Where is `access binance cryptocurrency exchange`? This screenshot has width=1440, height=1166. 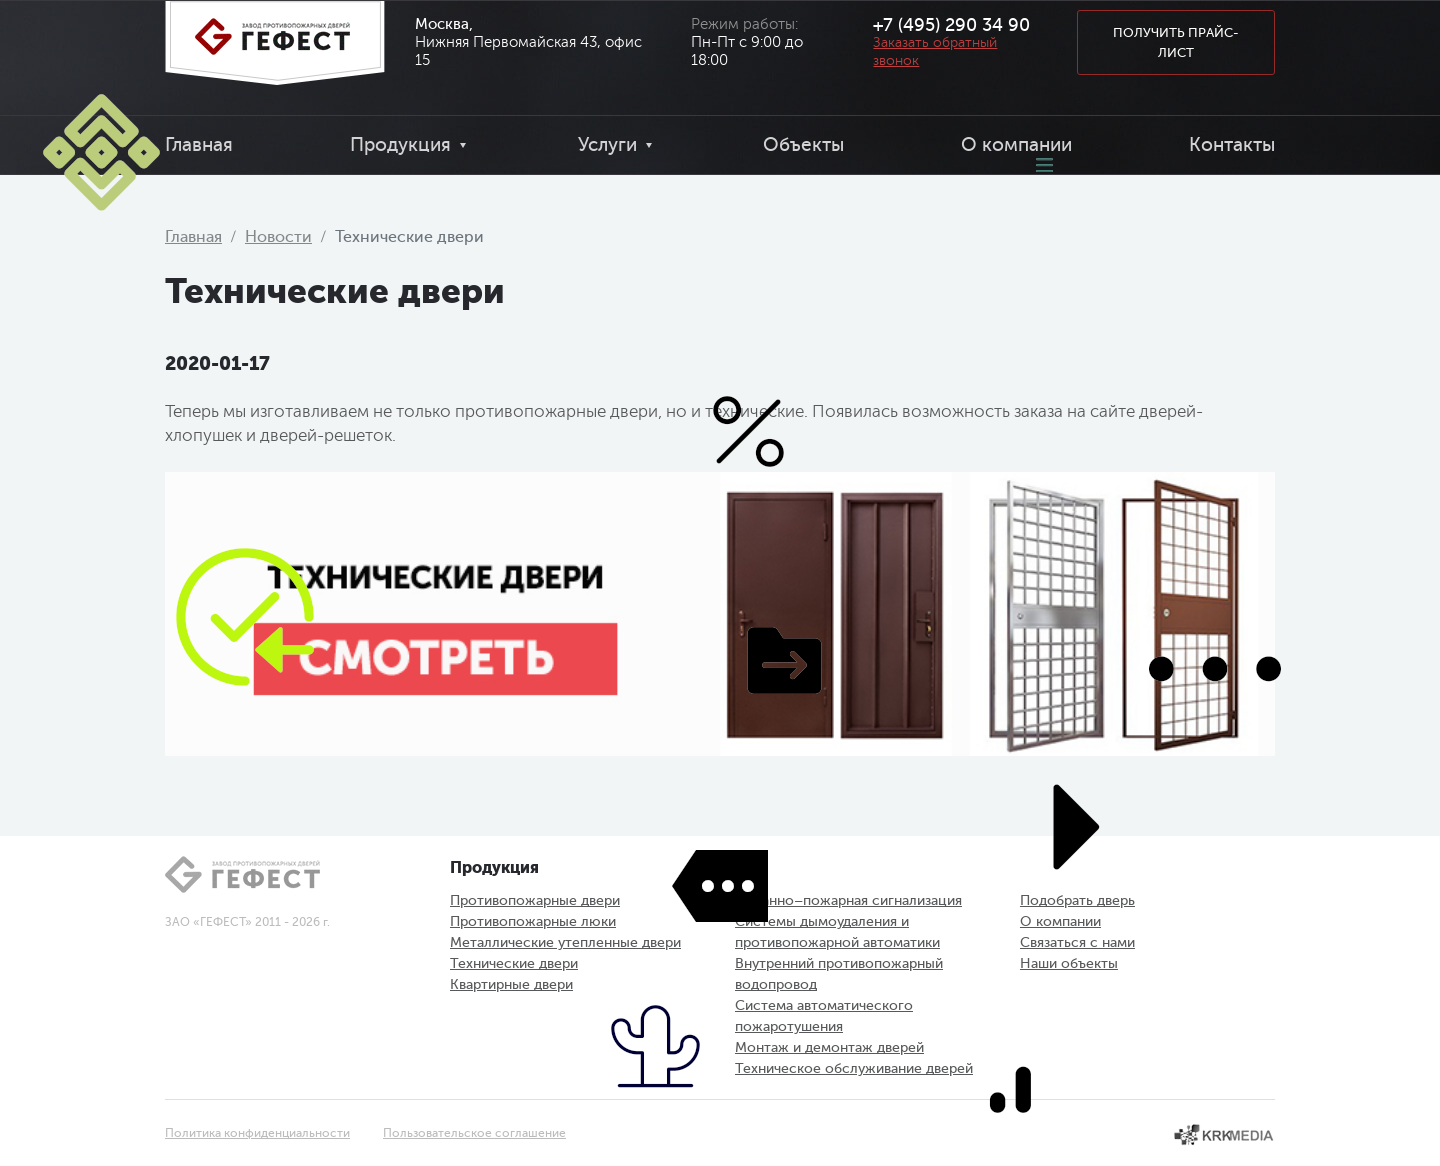
access binance cryptocurrency exchange is located at coordinates (101, 152).